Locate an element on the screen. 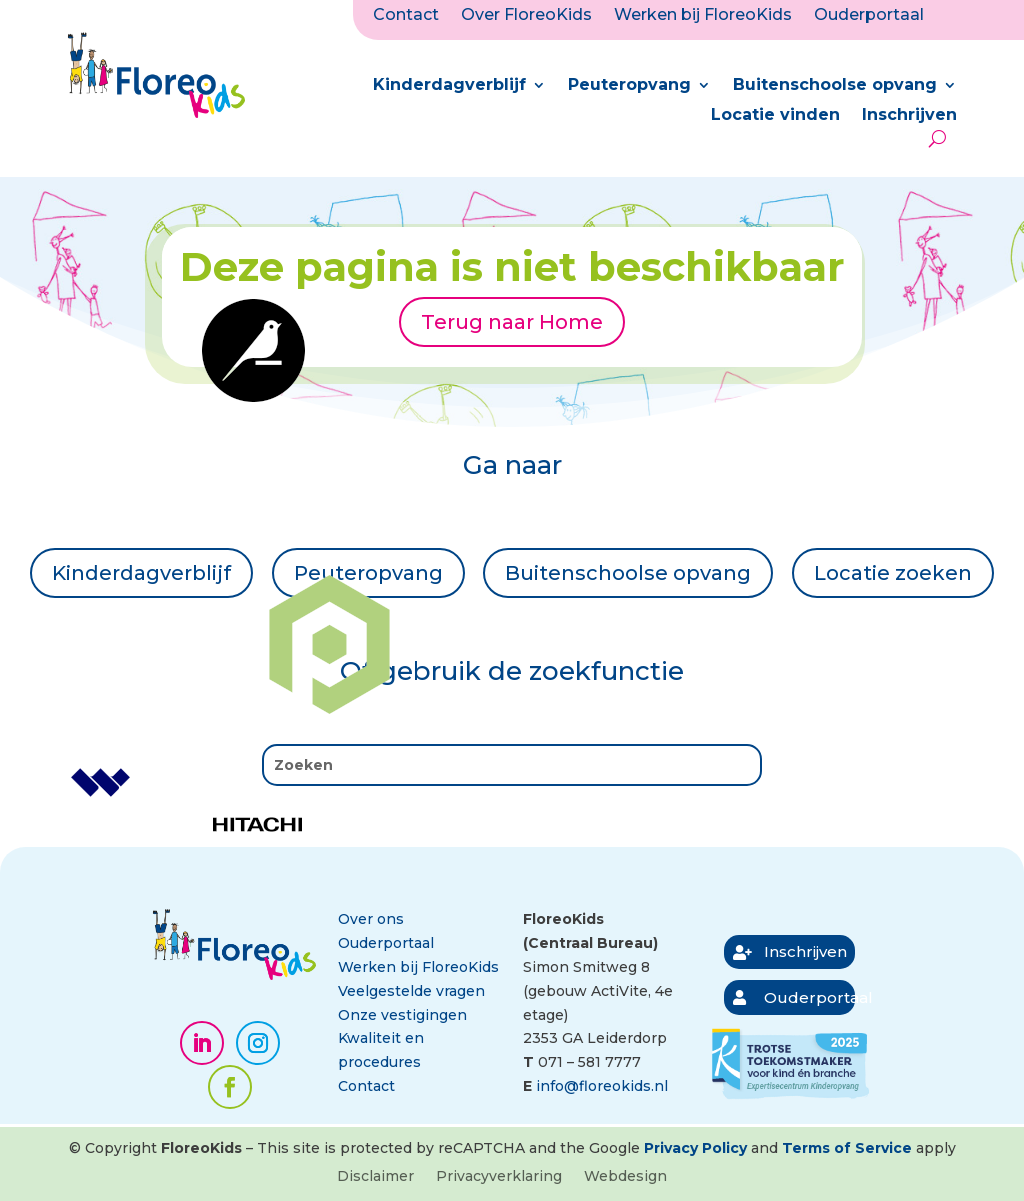 Image resolution: width=1024 pixels, height=1201 pixels. wondershare brand logo is located at coordinates (100, 782).